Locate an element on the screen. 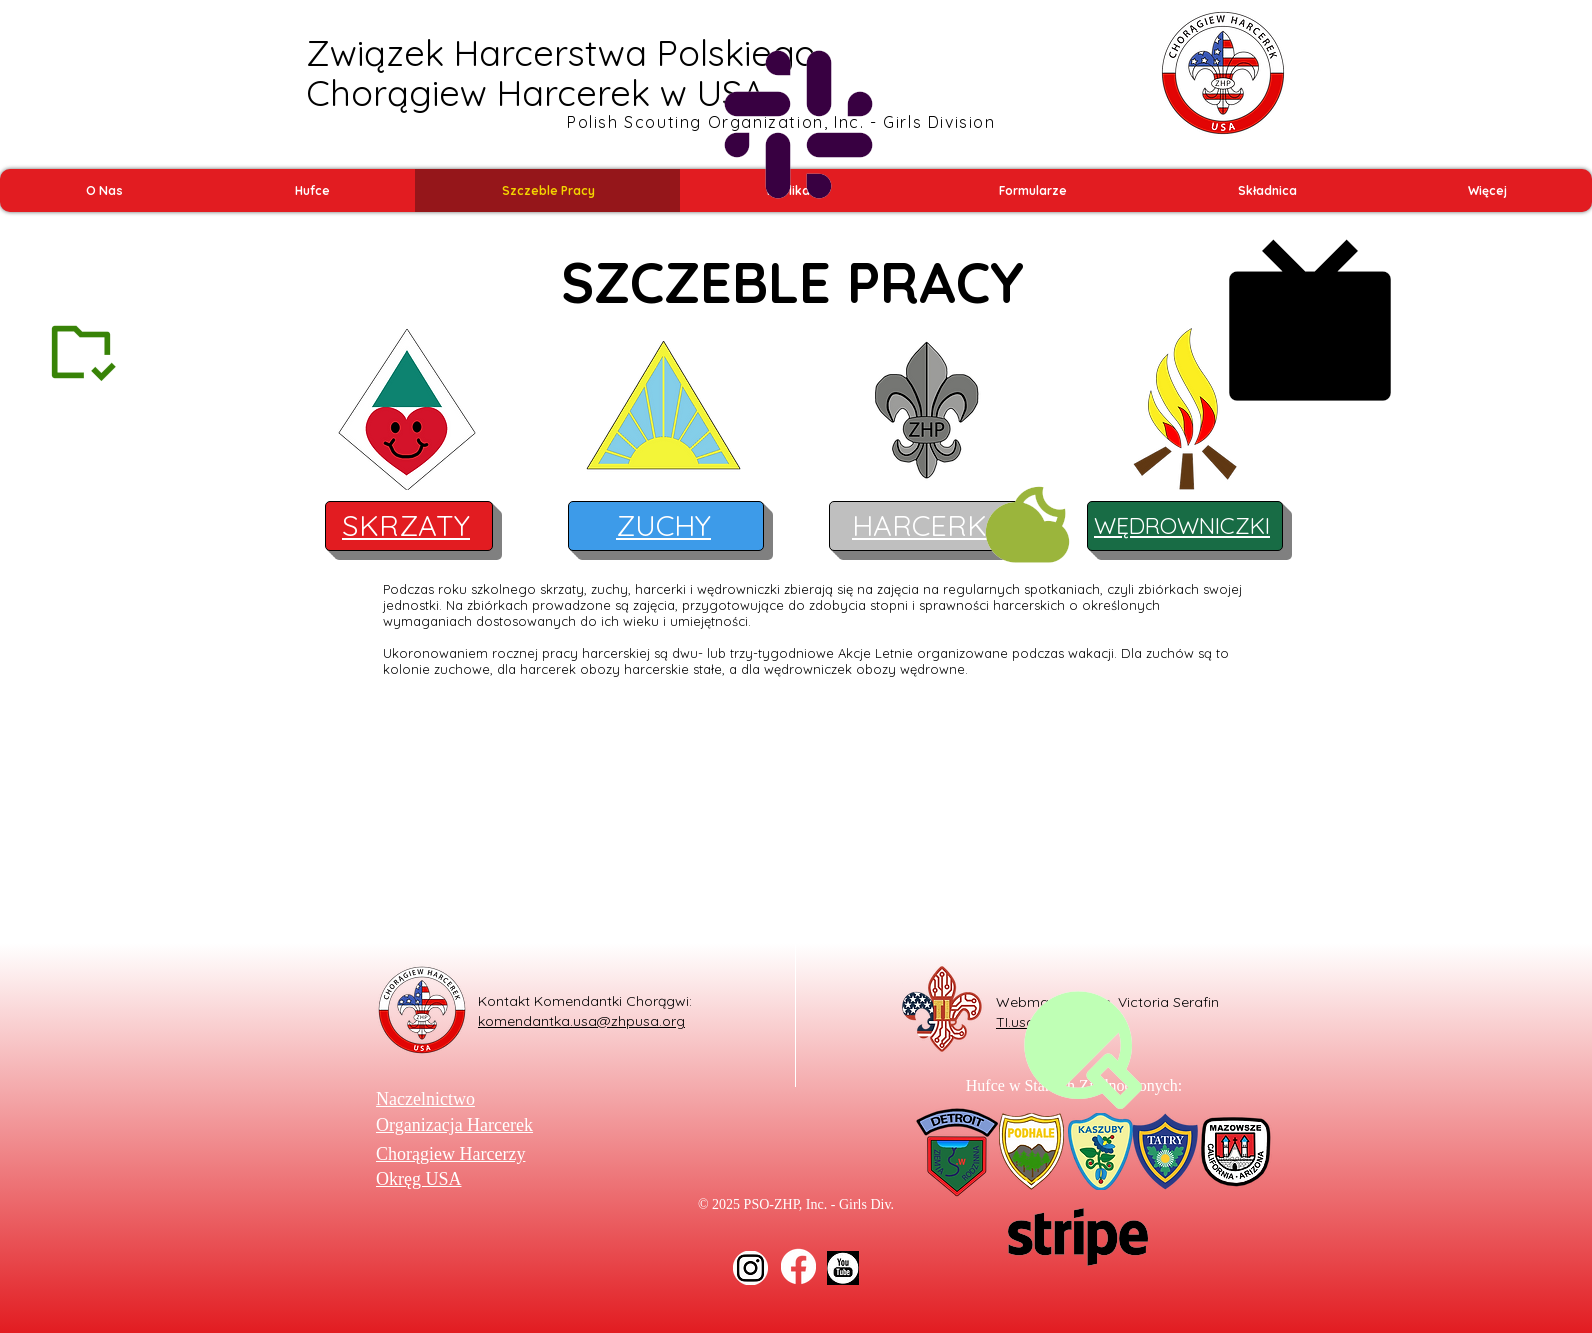  open tv or video streaming app is located at coordinates (1310, 328).